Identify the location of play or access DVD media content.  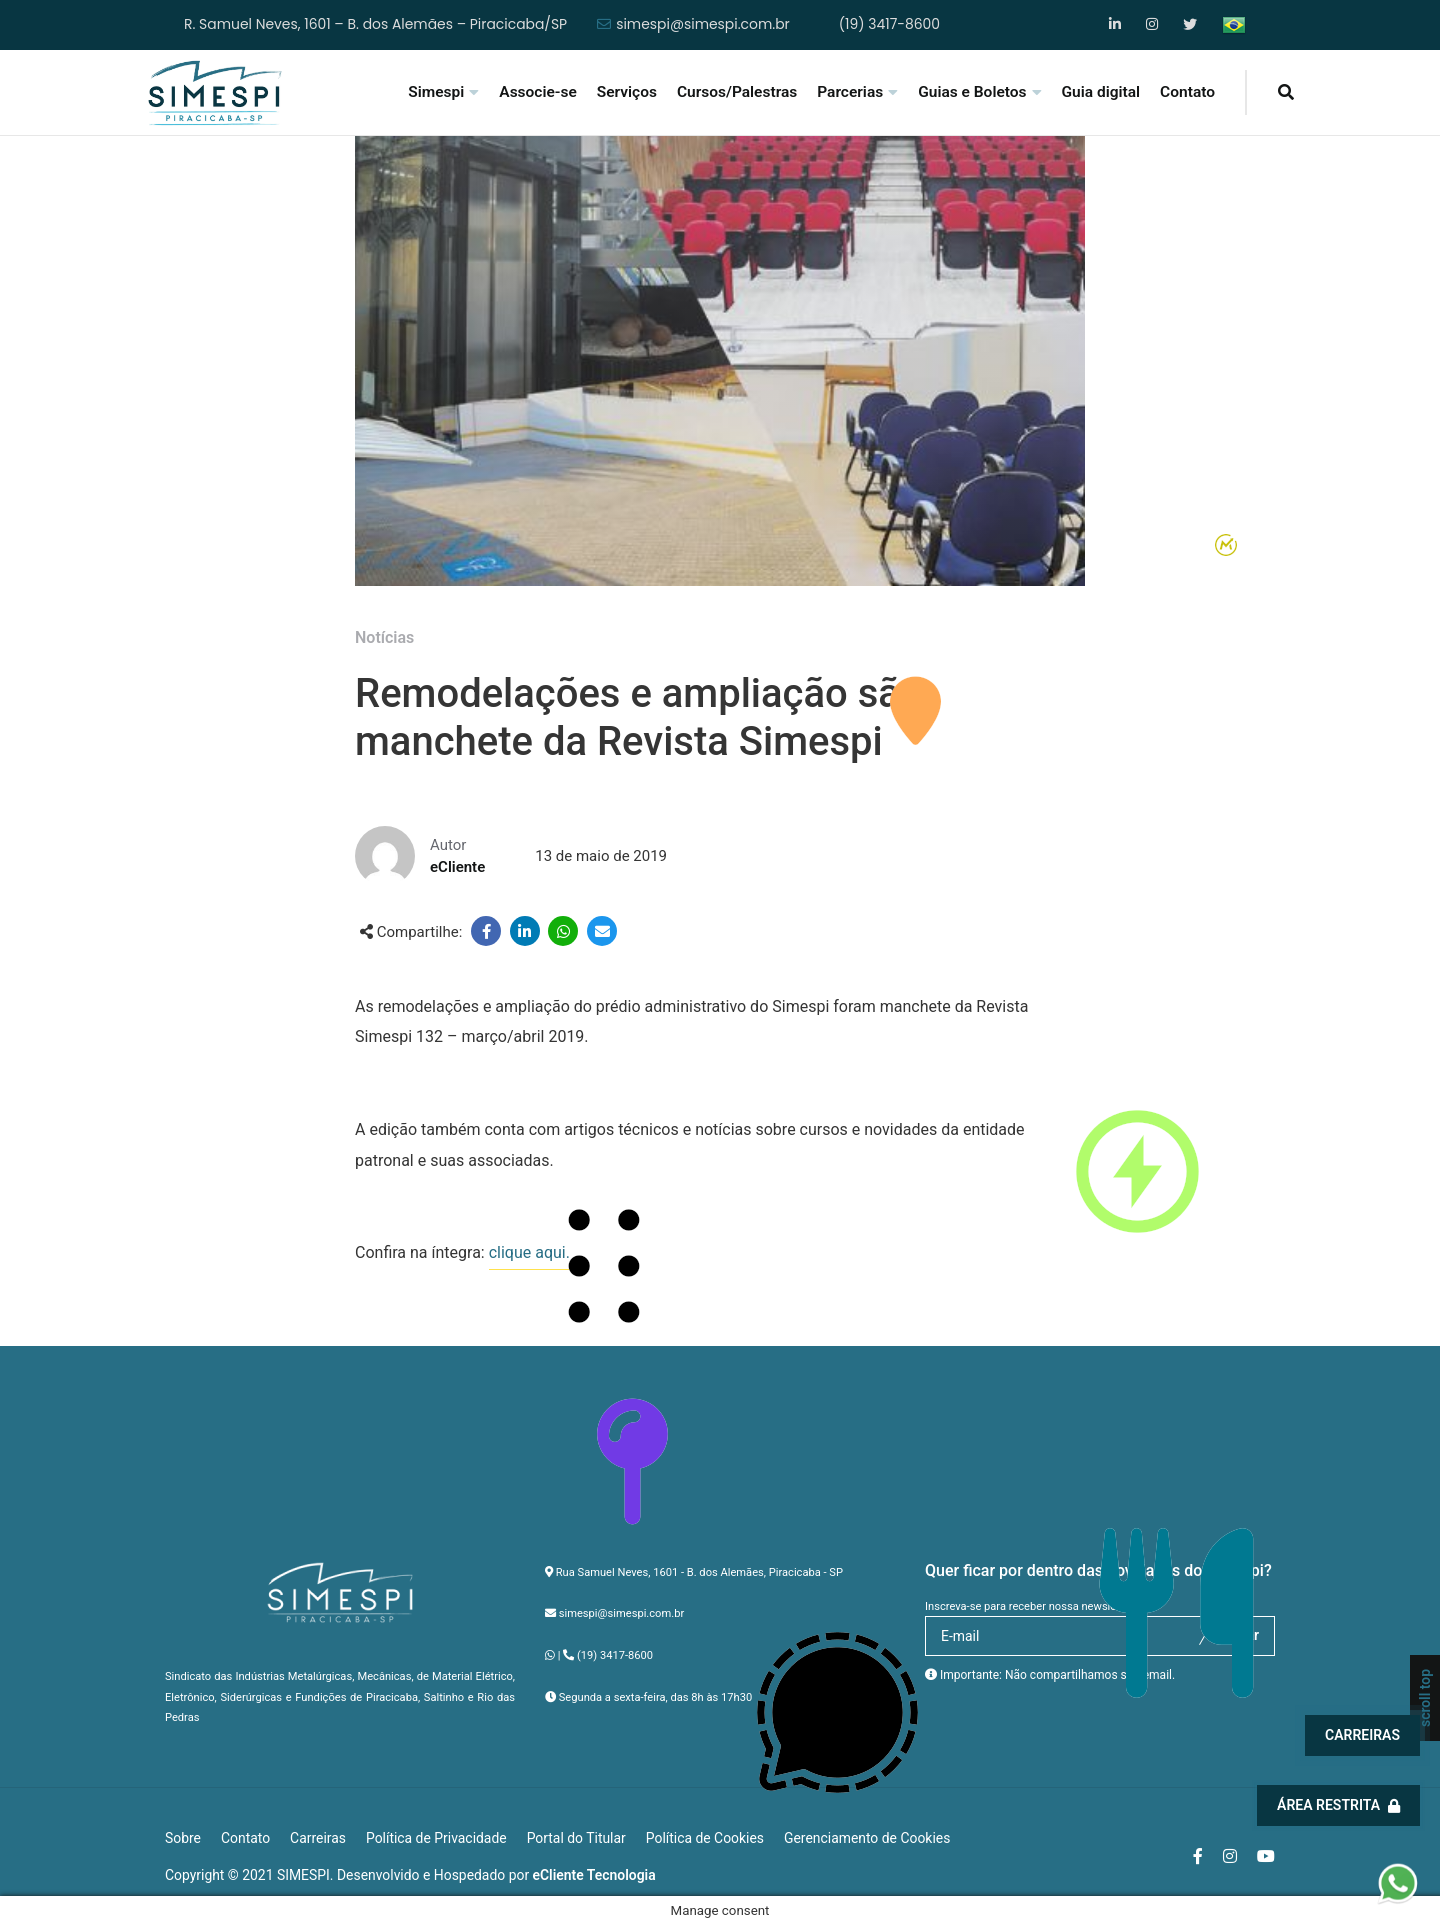
(1137, 1171).